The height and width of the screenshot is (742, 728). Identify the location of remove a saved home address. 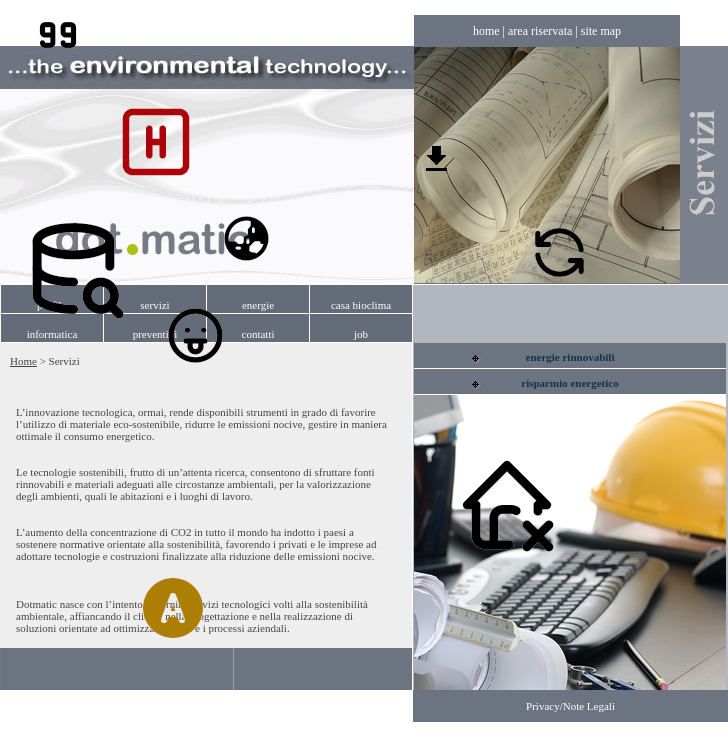
(507, 505).